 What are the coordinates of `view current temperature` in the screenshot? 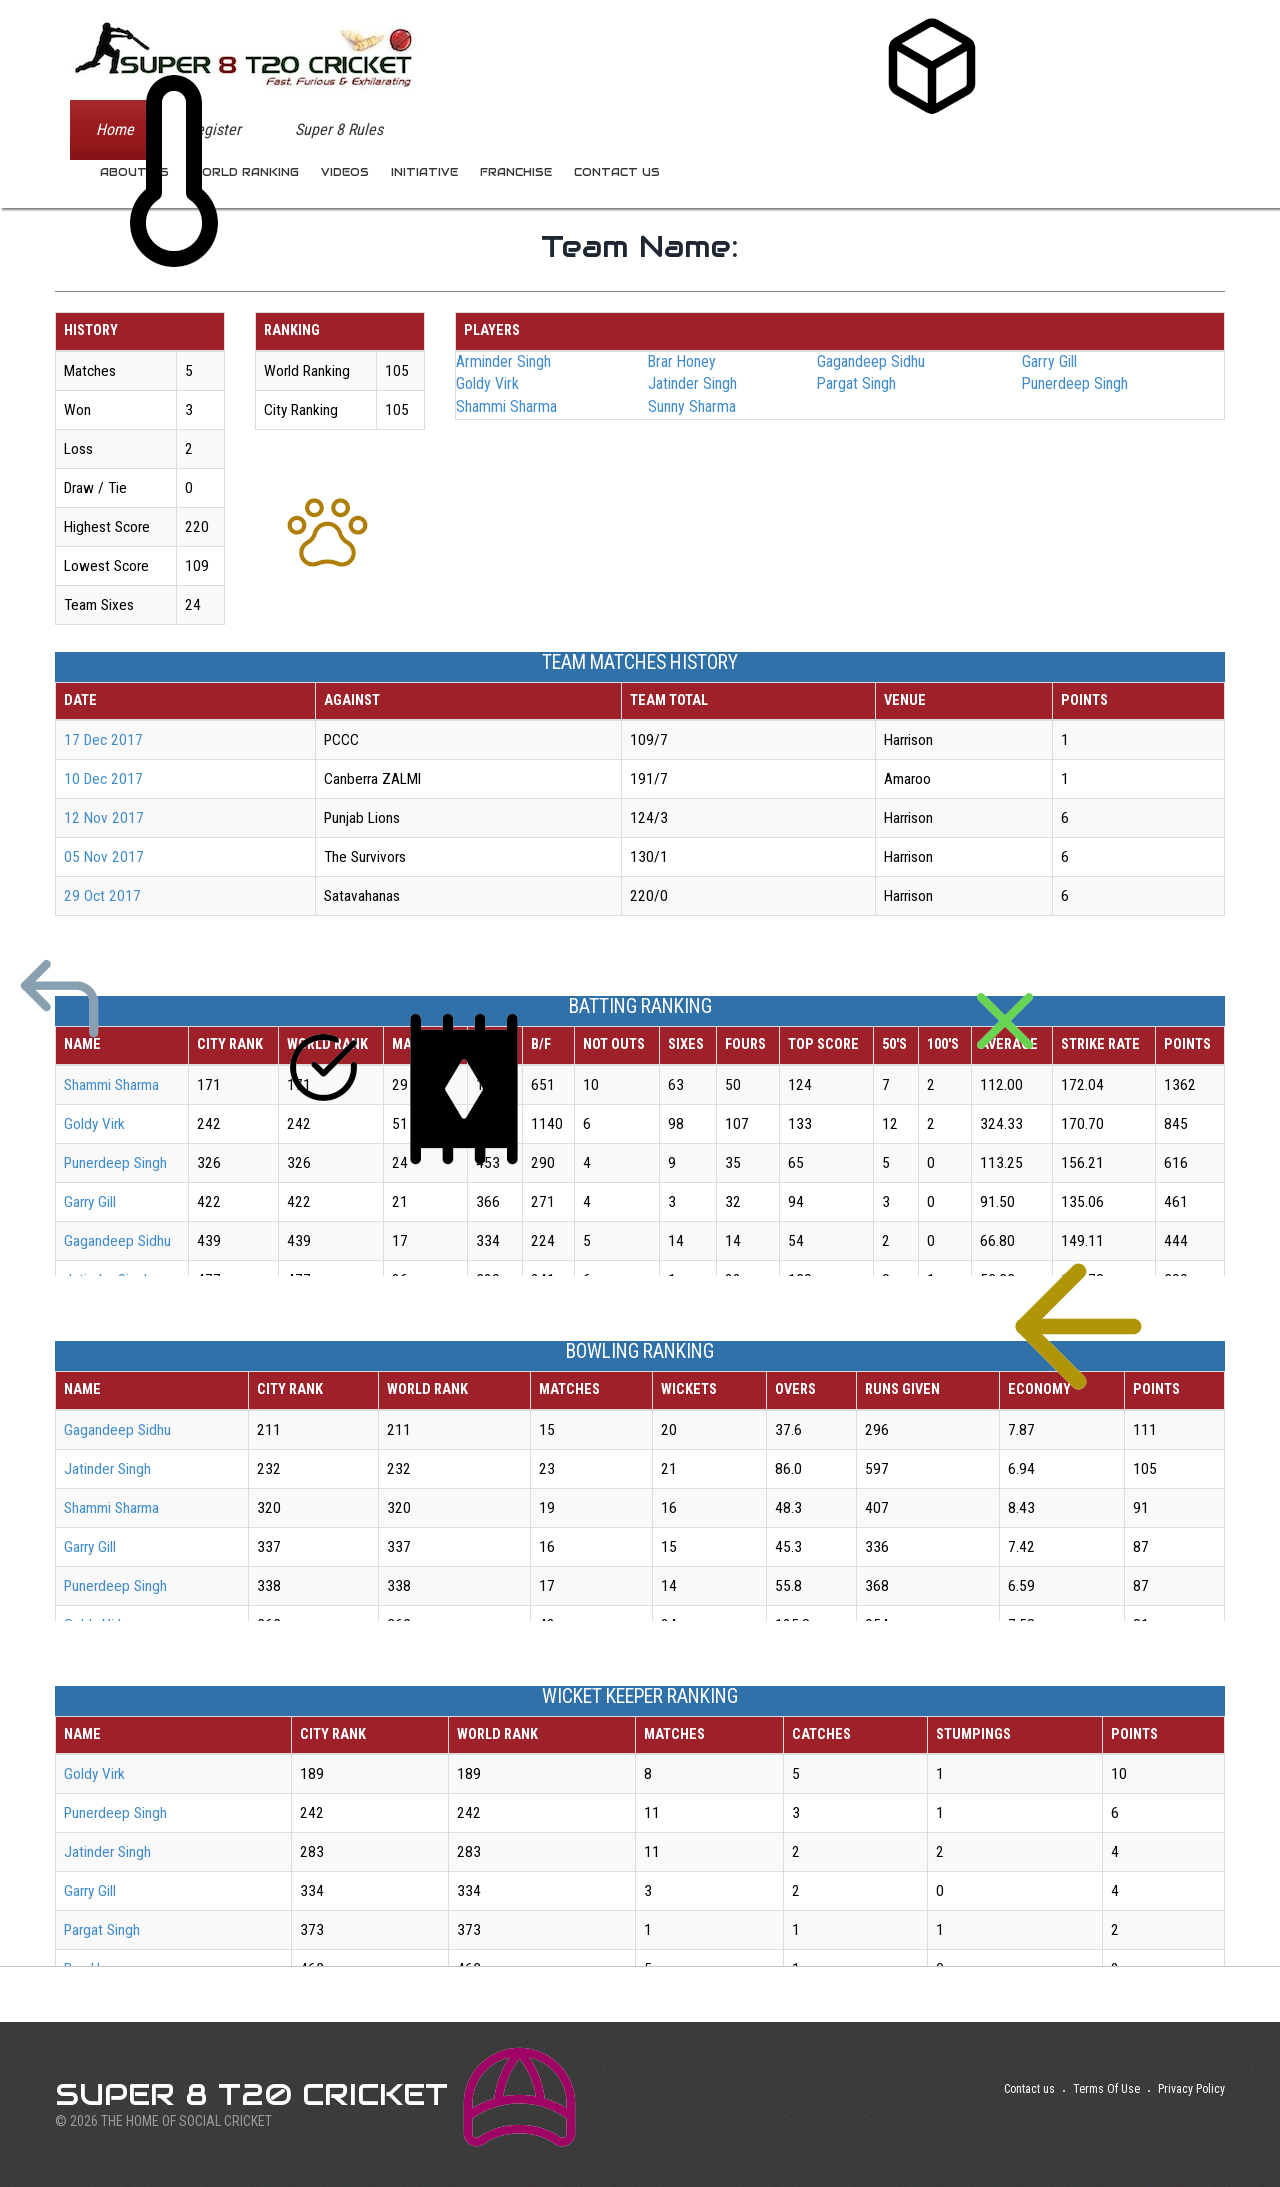 It's located at (178, 171).